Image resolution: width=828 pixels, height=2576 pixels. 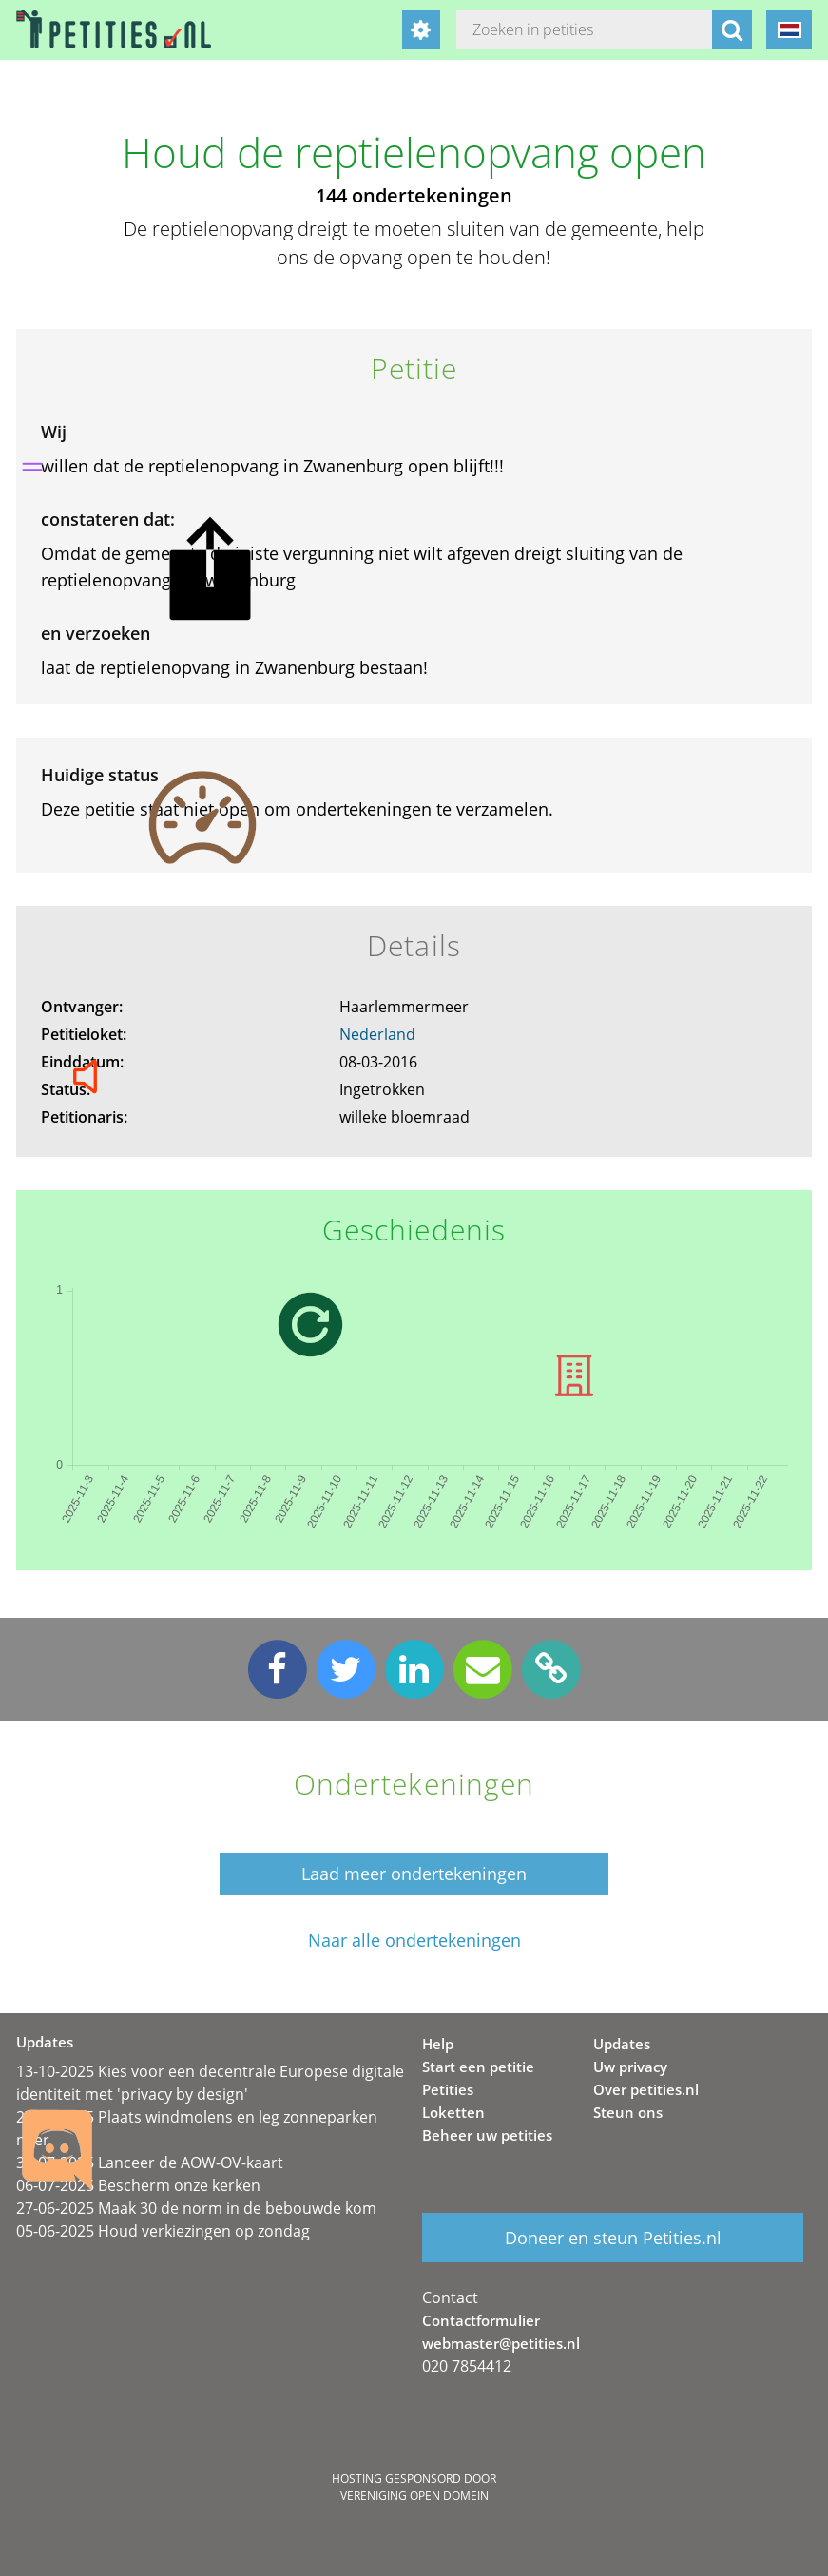 I want to click on view performance or speed metrics, so click(x=202, y=817).